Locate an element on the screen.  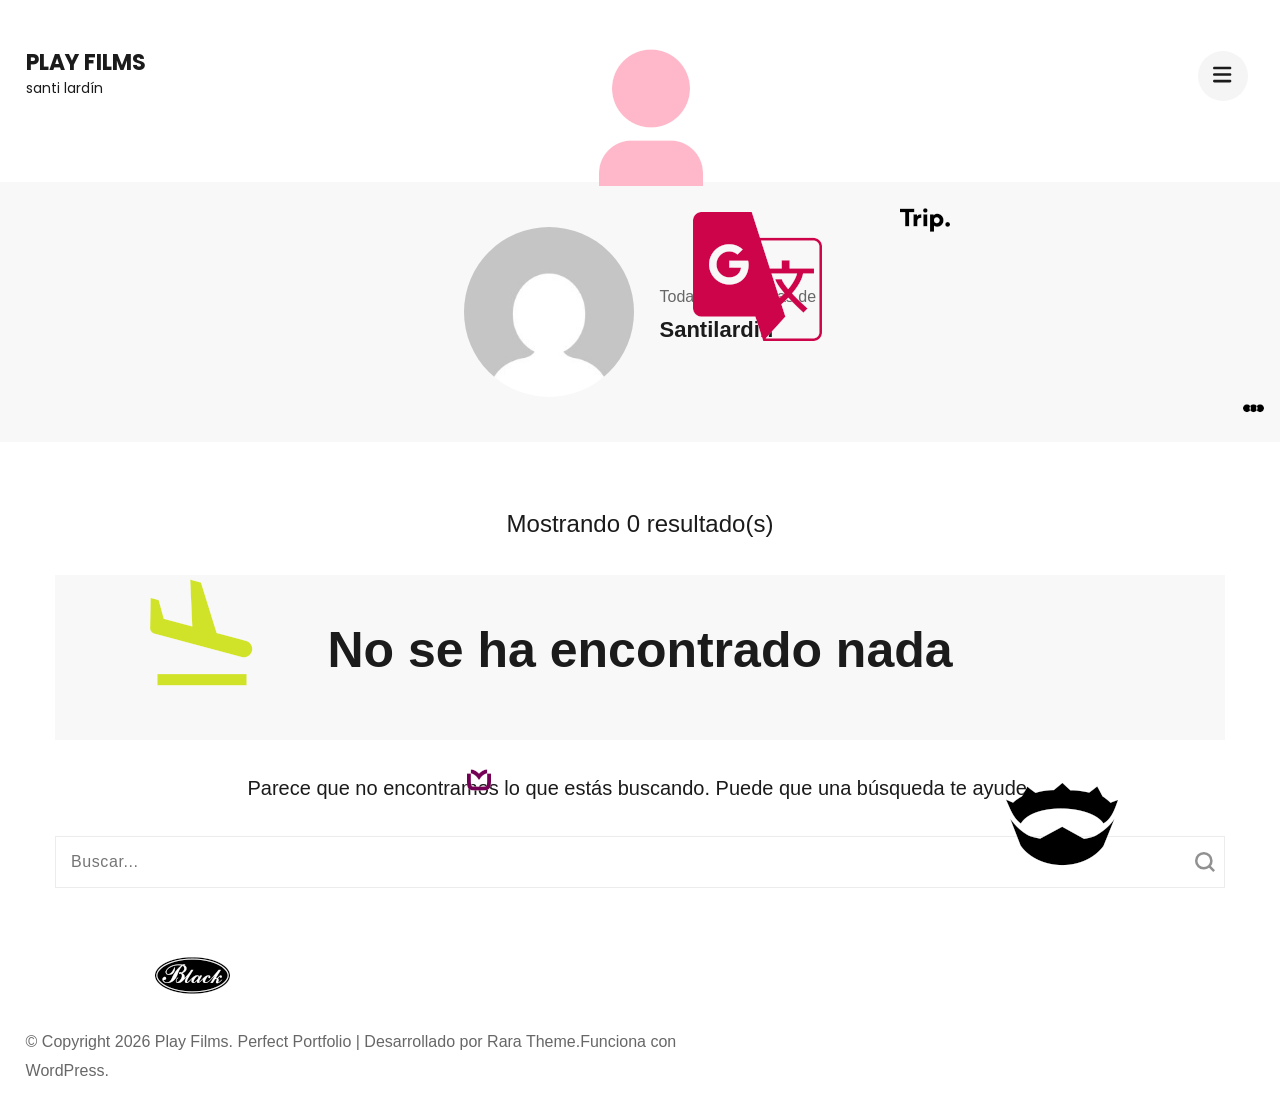
view your profile is located at coordinates (651, 121).